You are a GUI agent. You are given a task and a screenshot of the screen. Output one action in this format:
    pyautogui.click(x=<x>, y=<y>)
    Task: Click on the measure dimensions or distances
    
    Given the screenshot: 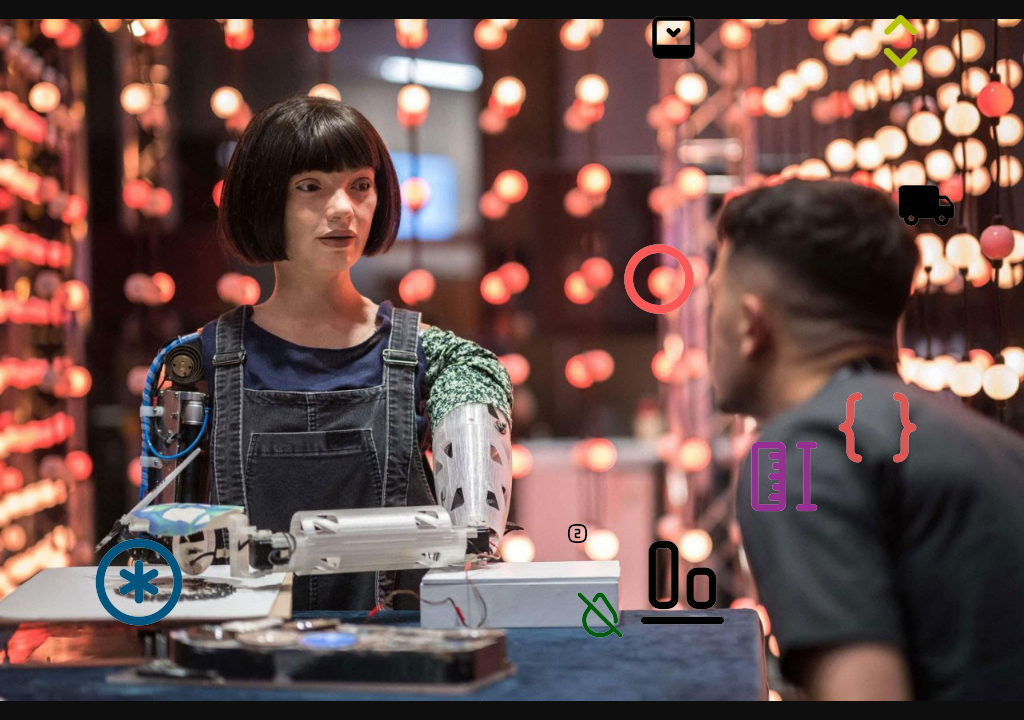 What is the action you would take?
    pyautogui.click(x=782, y=476)
    